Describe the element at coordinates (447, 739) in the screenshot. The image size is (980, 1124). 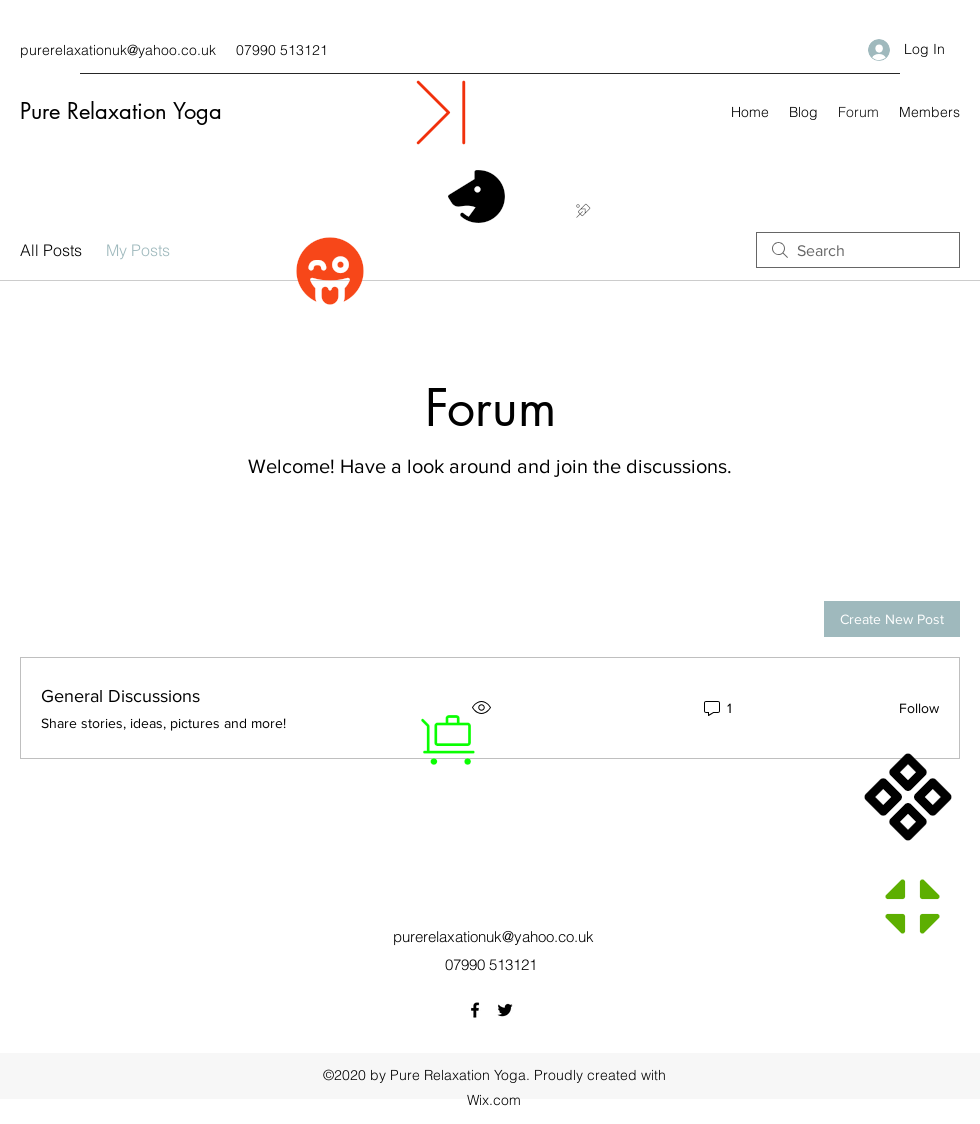
I see `access luggage or baggage services` at that location.